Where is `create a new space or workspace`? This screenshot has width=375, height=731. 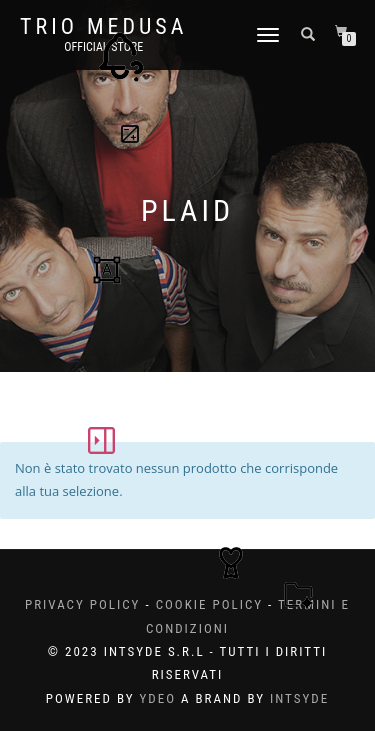
create a new space or workspace is located at coordinates (298, 594).